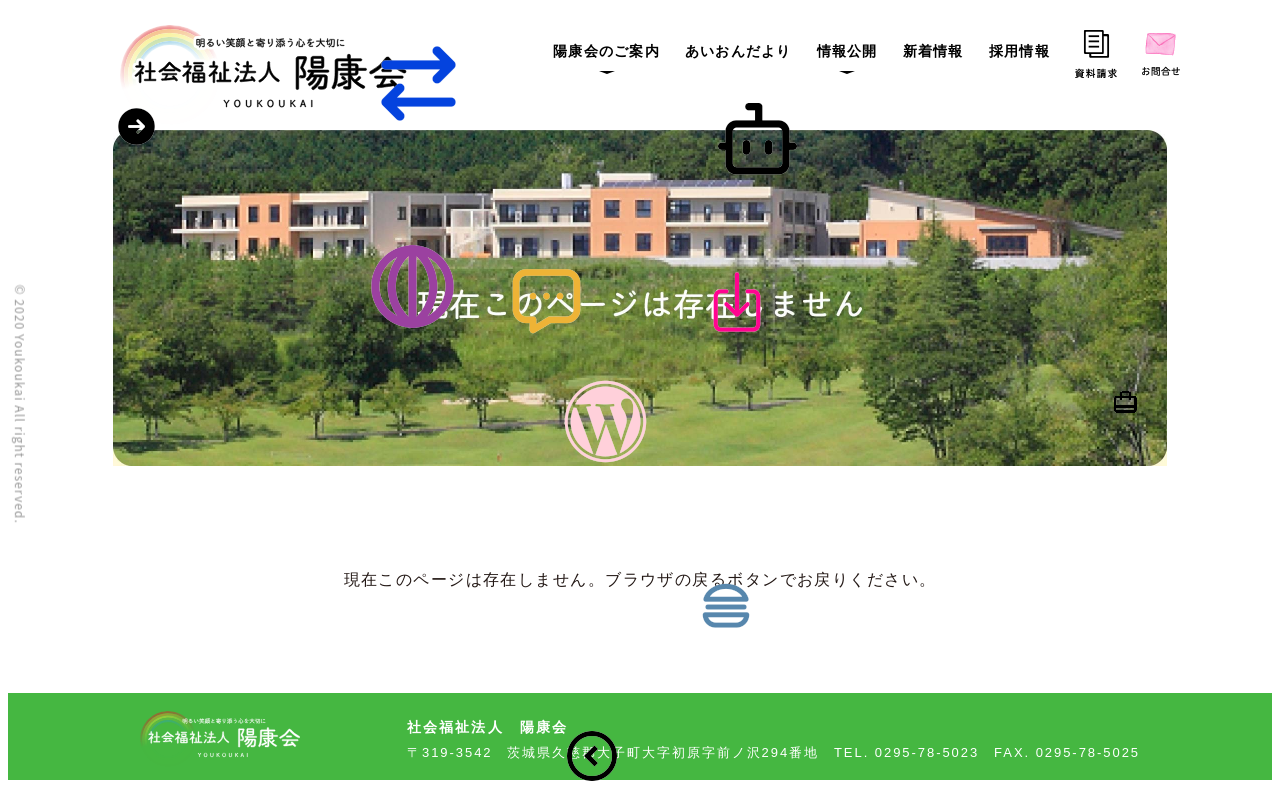 The height and width of the screenshot is (788, 1280). Describe the element at coordinates (136, 126) in the screenshot. I see `proceed to the next step` at that location.